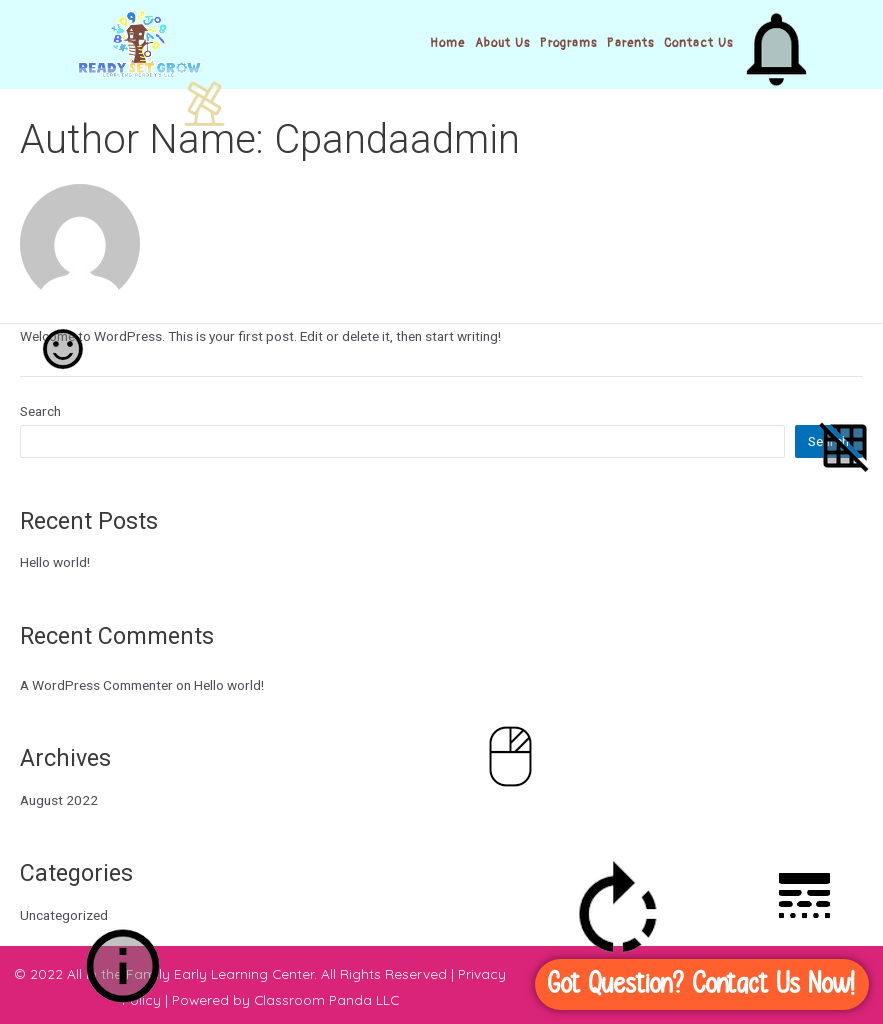 The height and width of the screenshot is (1024, 883). What do you see at coordinates (123, 966) in the screenshot?
I see `view more information about this item` at bounding box center [123, 966].